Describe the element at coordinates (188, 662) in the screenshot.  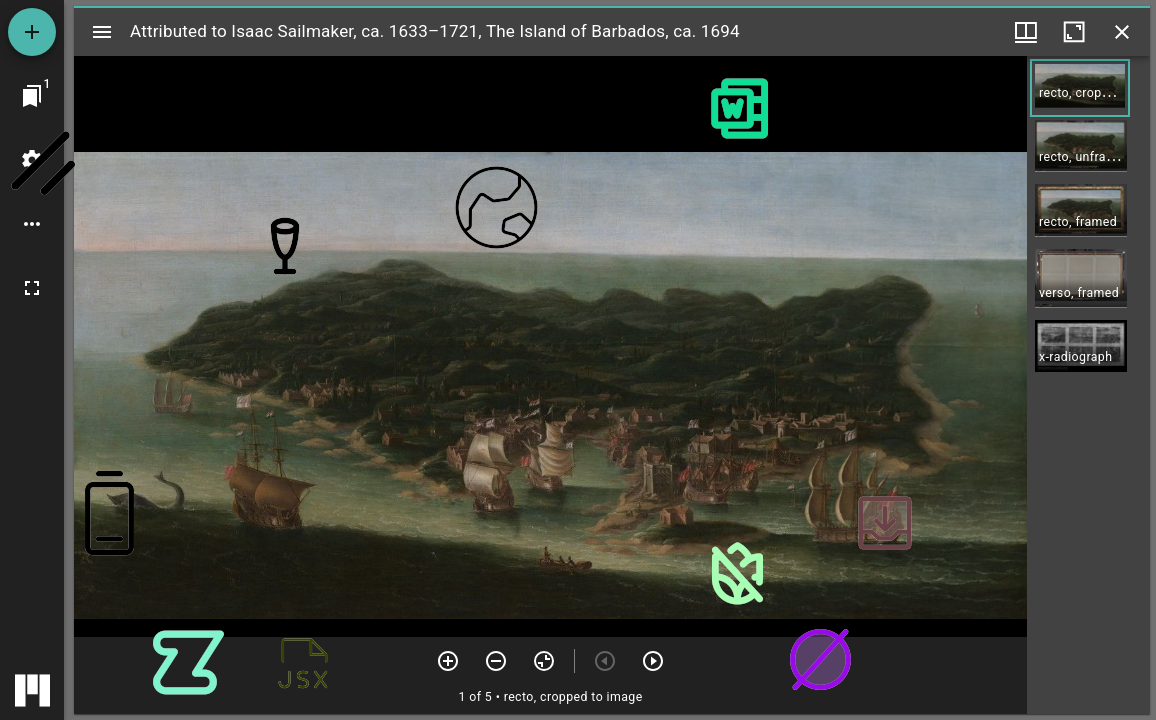
I see `open zwift app` at that location.